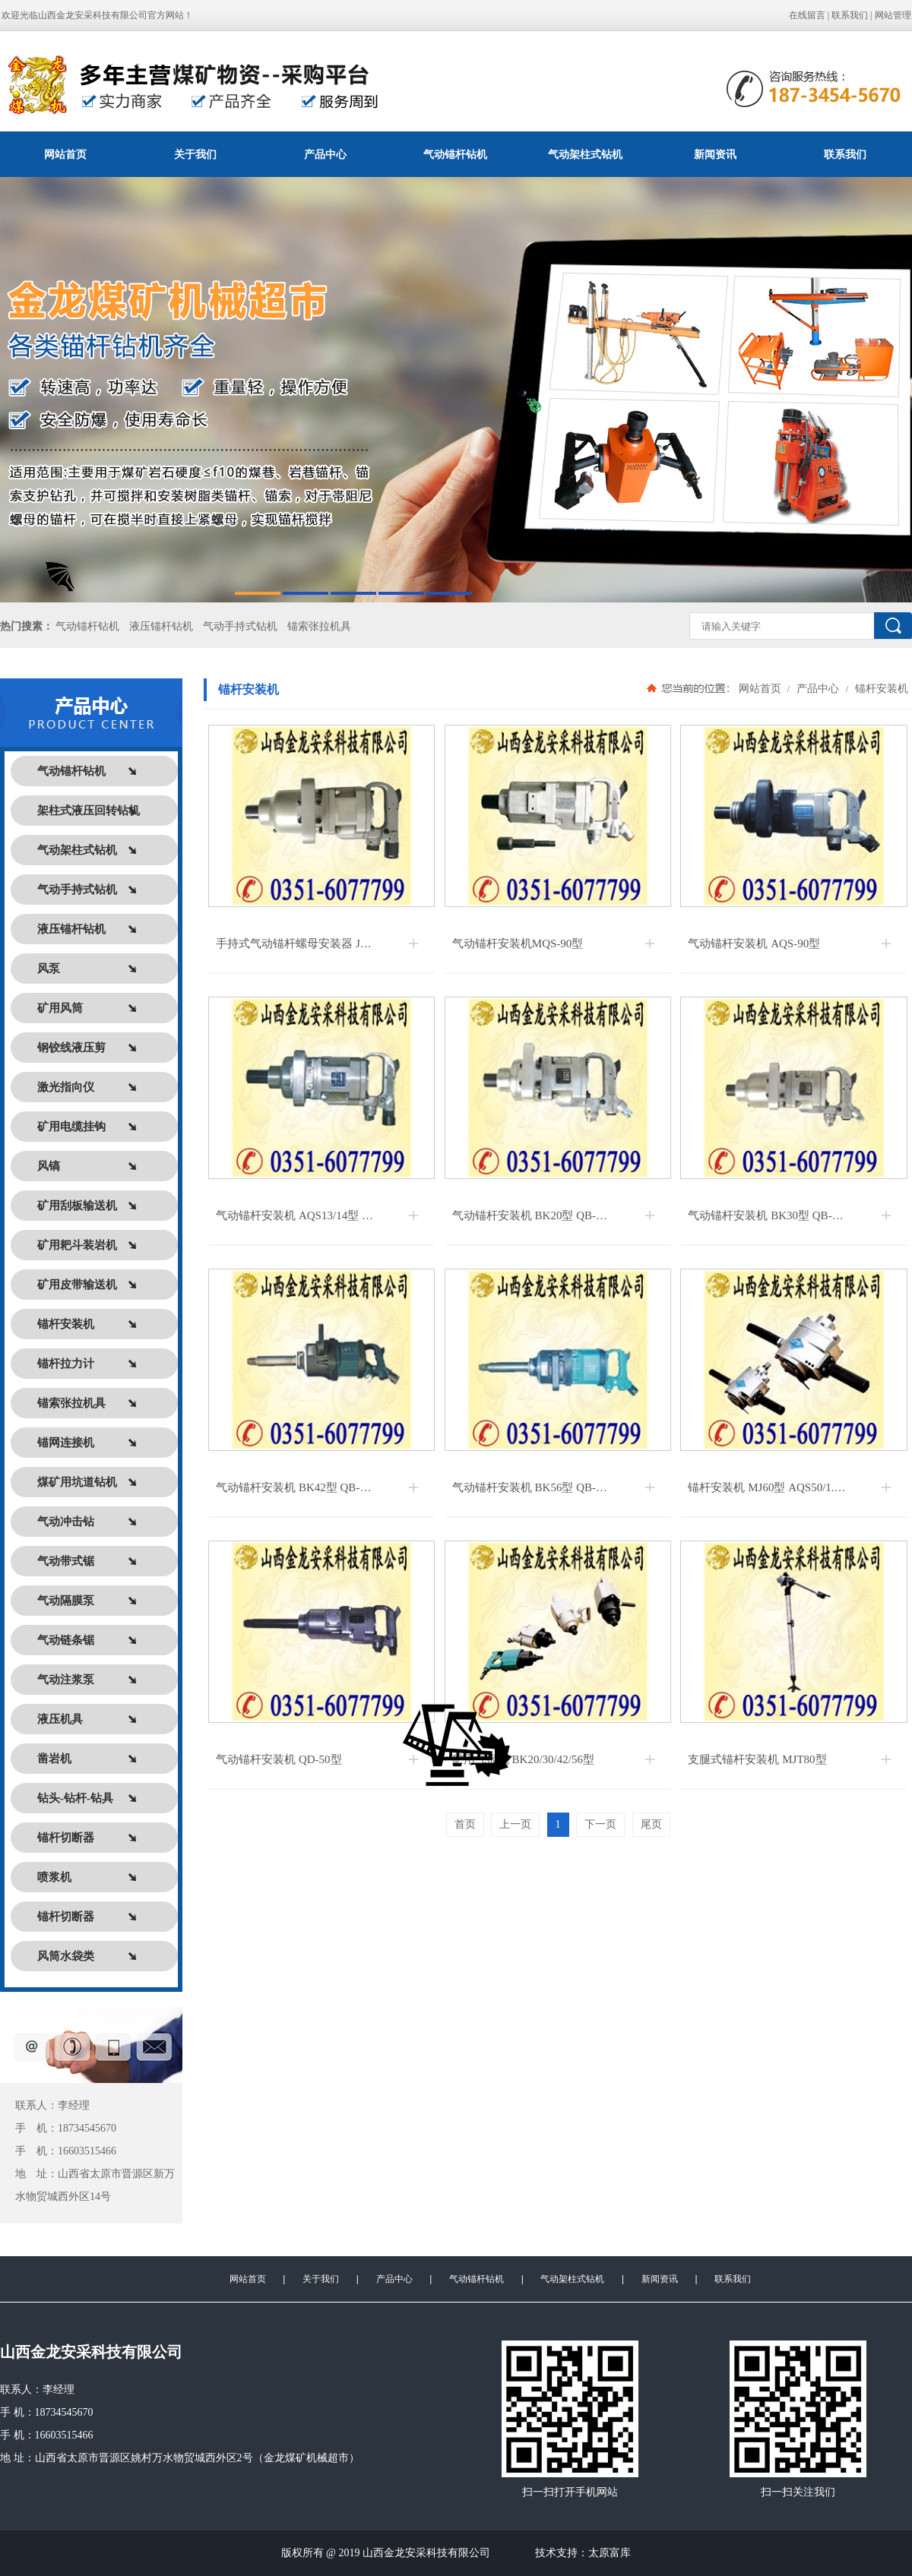  I want to click on bucket wheel excavator machinery icon, so click(456, 1741).